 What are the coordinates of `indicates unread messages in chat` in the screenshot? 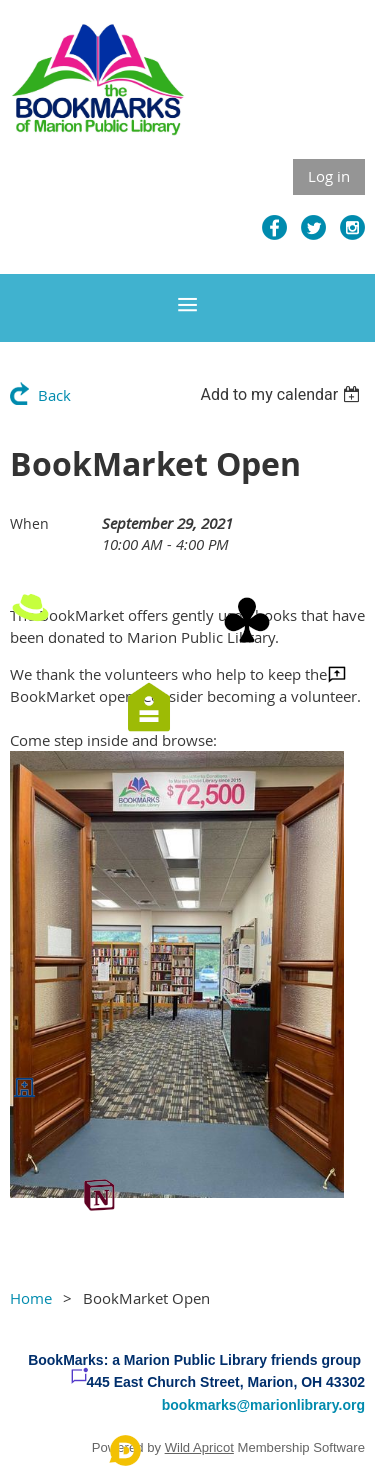 It's located at (79, 1376).